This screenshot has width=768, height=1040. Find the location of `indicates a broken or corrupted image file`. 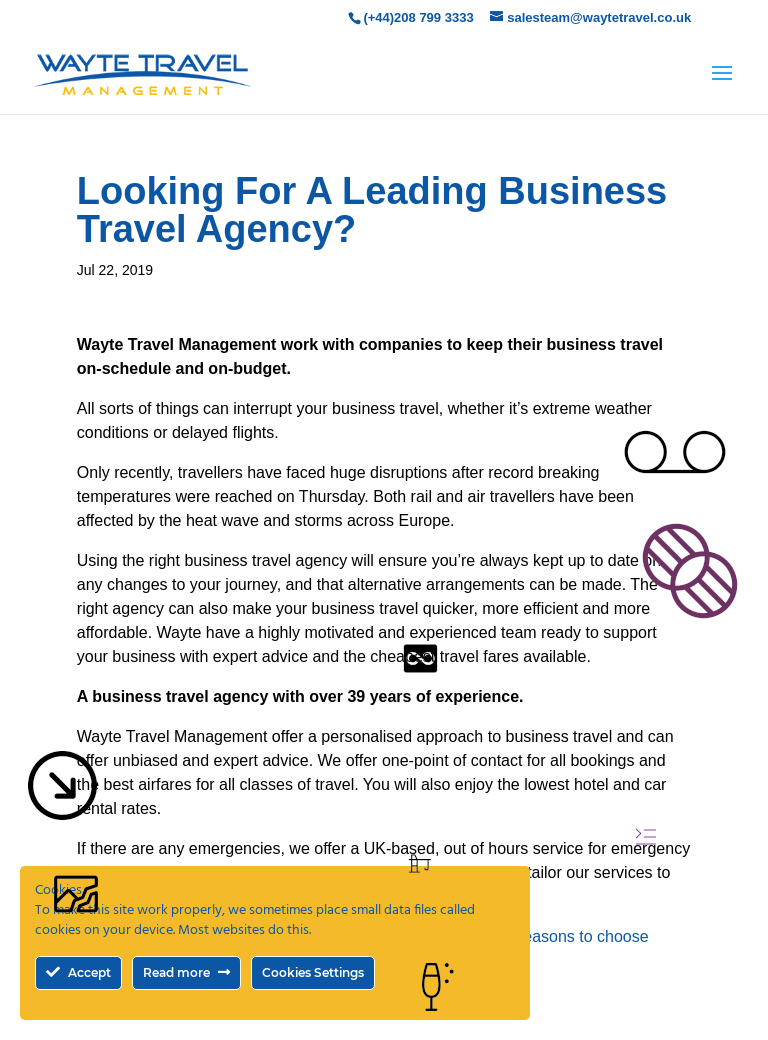

indicates a broken or corrupted image file is located at coordinates (76, 894).